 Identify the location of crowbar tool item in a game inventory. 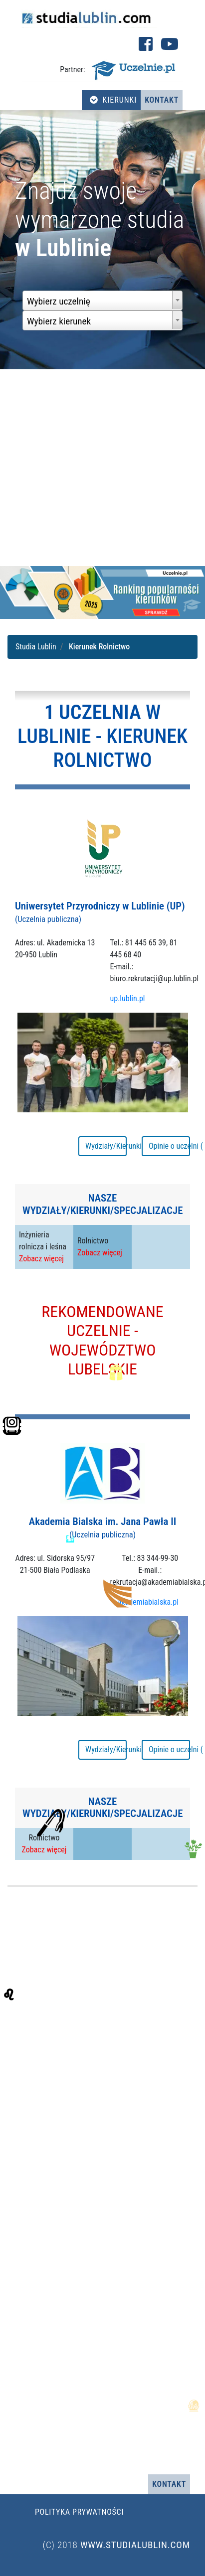
(51, 1822).